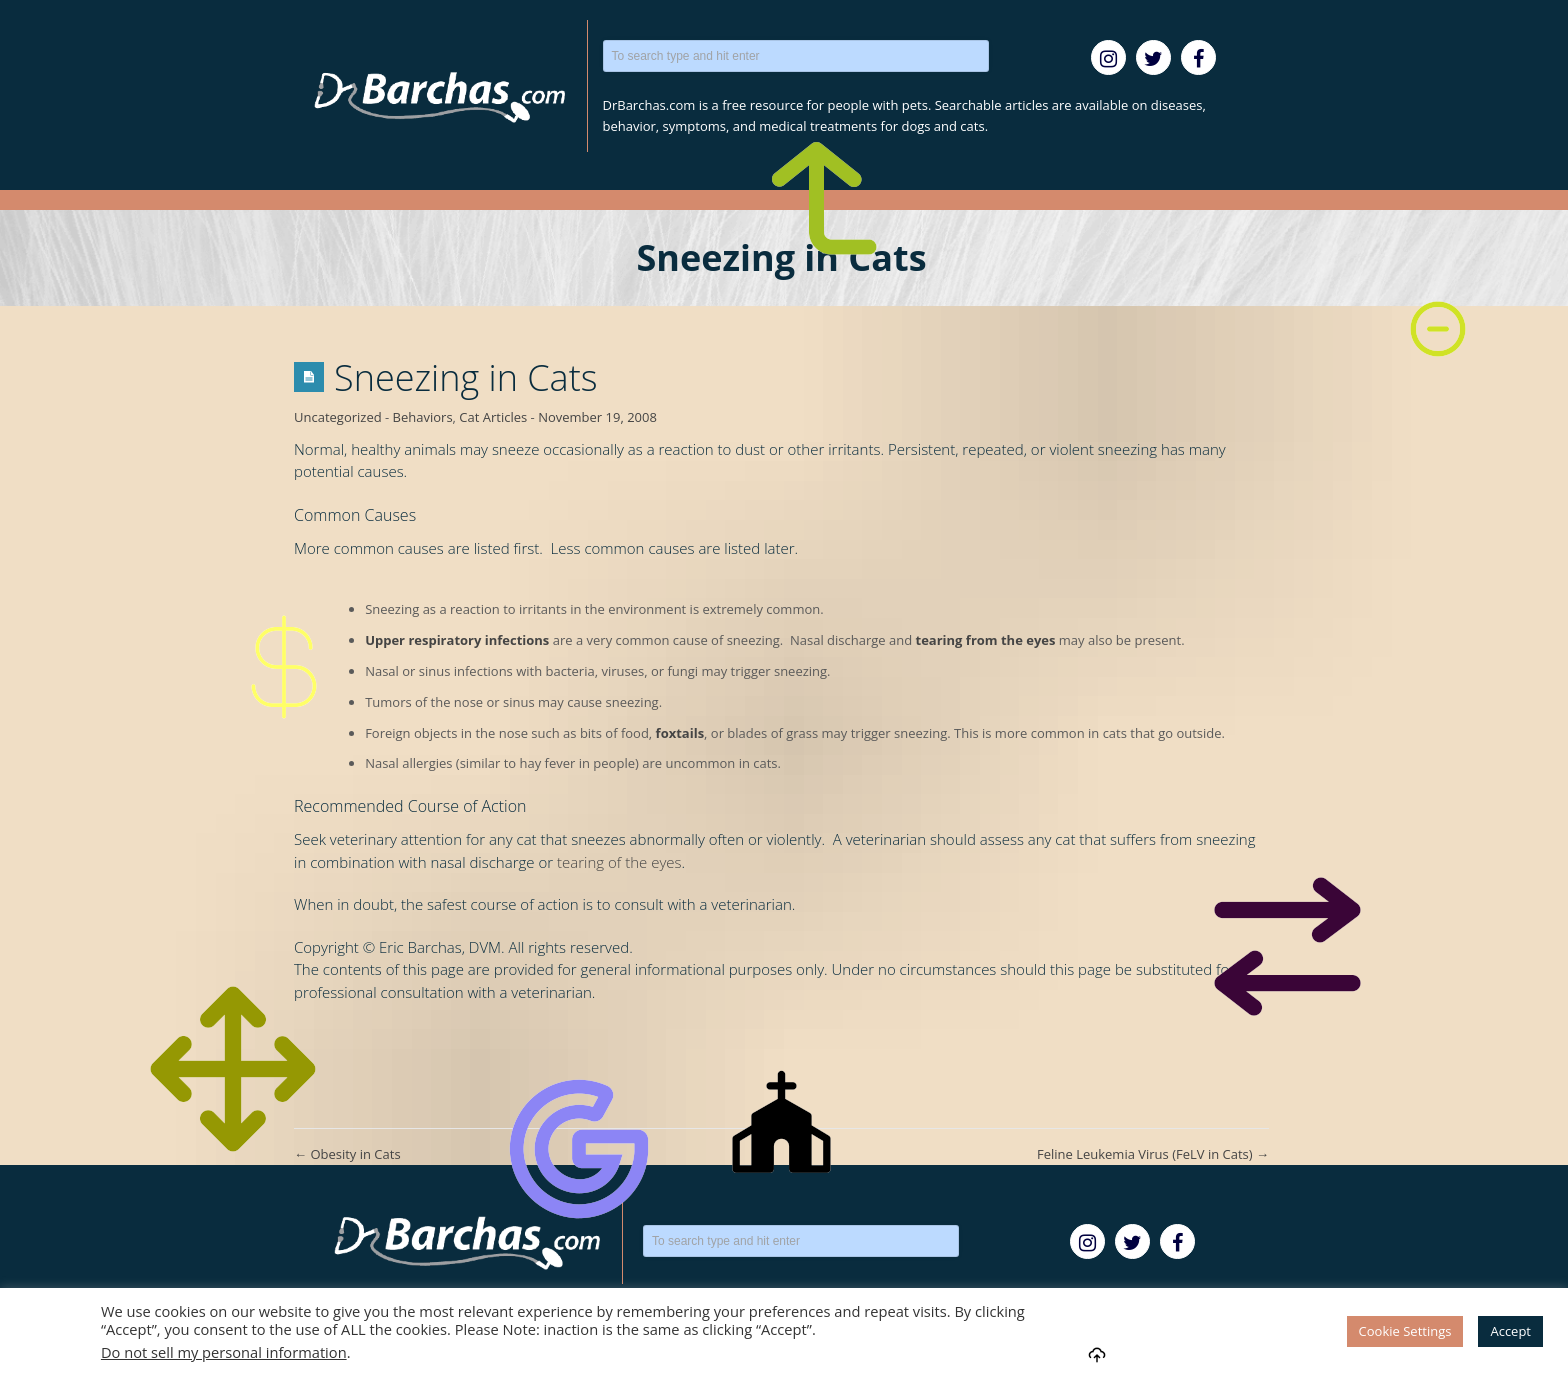 The image size is (1568, 1375). Describe the element at coordinates (781, 1127) in the screenshot. I see `view nearby churches or places of worship` at that location.